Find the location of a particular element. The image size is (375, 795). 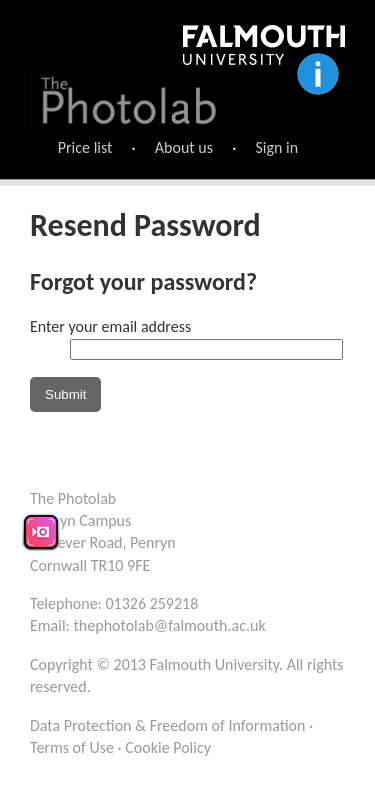

open kooha screen recorder is located at coordinates (41, 532).